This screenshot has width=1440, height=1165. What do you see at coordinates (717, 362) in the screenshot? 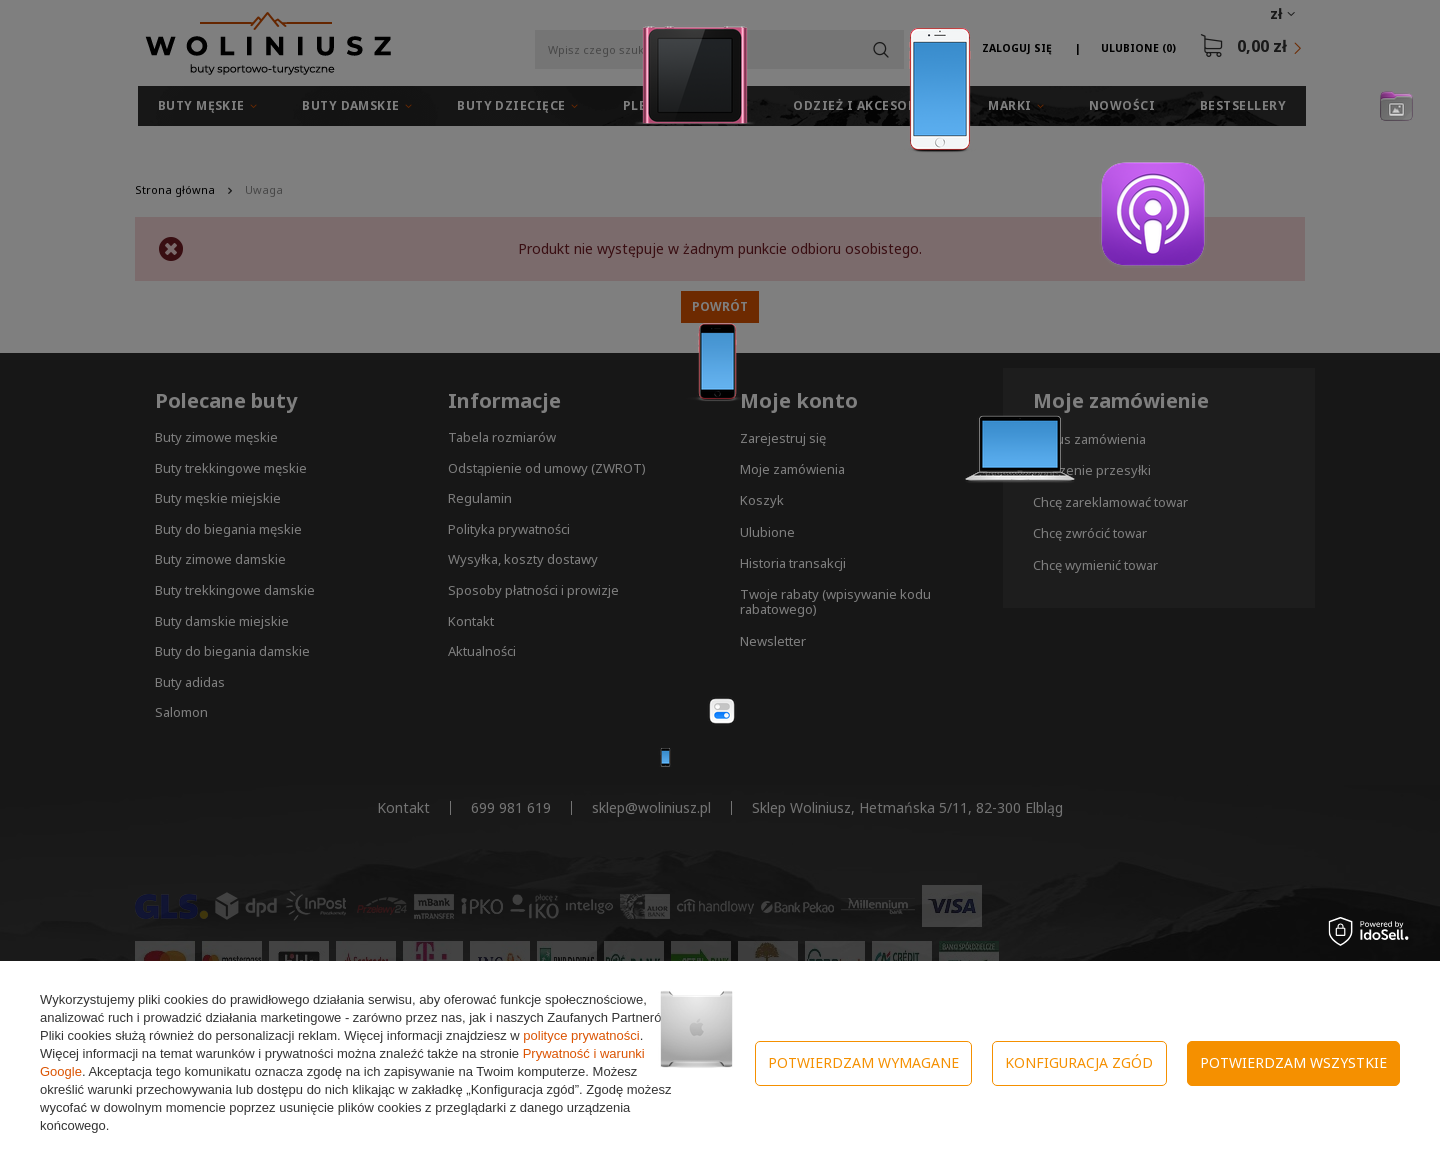
I see `iPhone SE device icon in system preferences` at bounding box center [717, 362].